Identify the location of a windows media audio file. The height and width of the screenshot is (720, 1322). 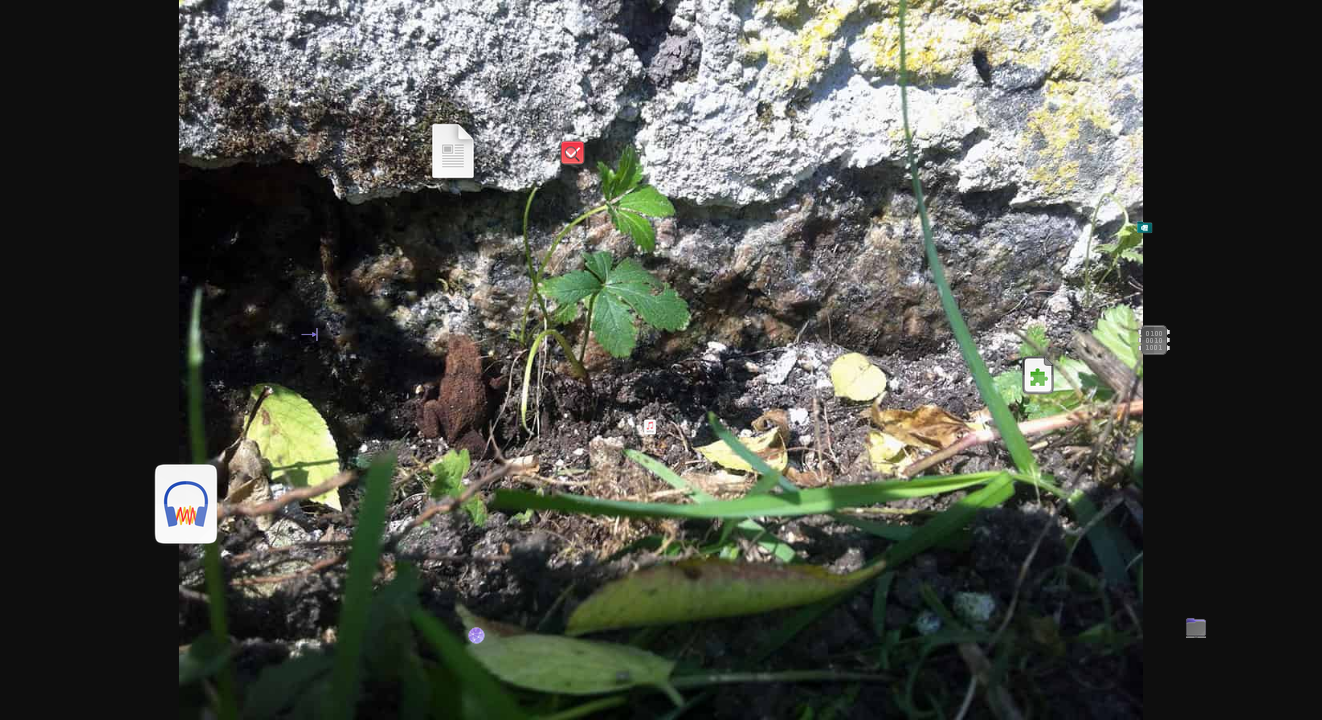
(650, 427).